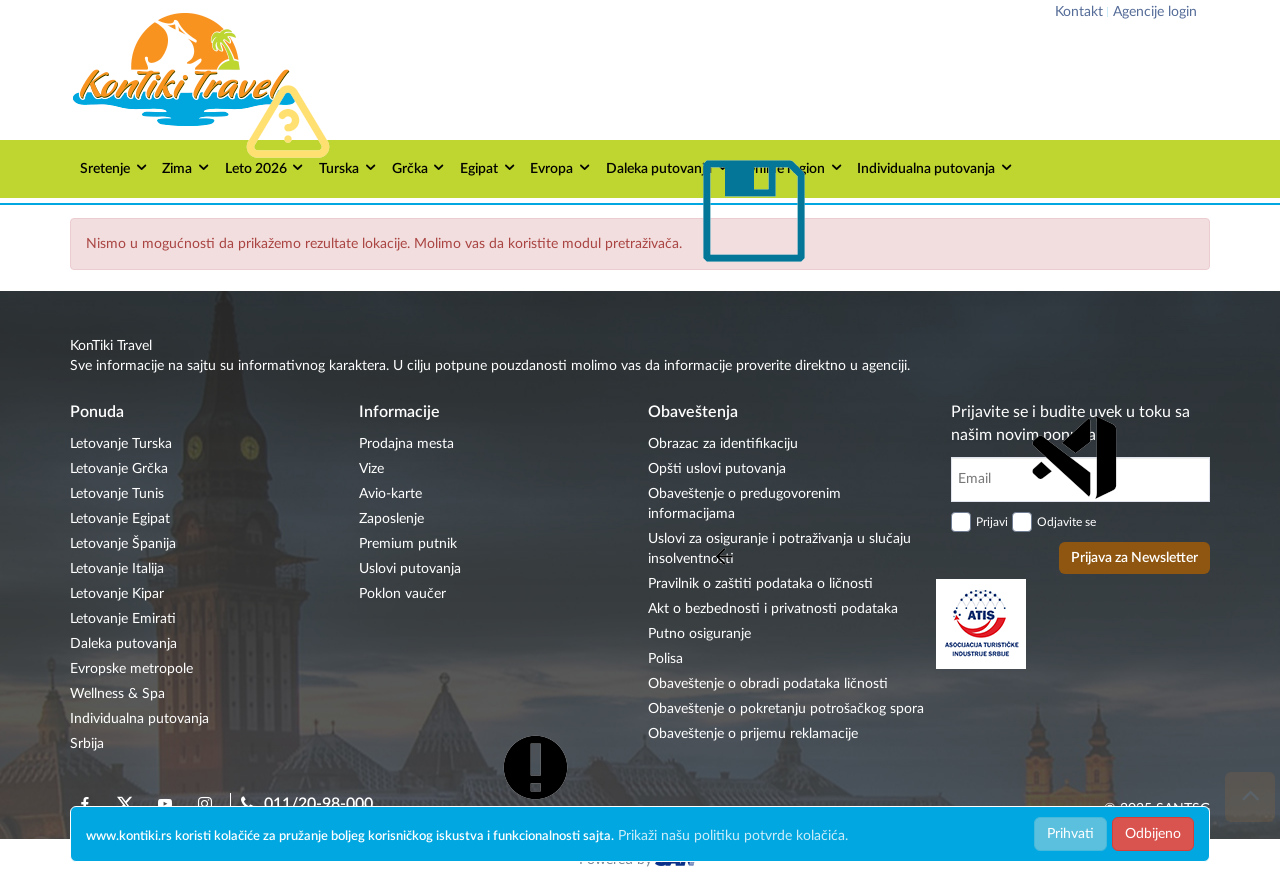 This screenshot has width=1280, height=877. I want to click on indicates an unsupported or invalid breakpoint in the debugger, so click(535, 767).